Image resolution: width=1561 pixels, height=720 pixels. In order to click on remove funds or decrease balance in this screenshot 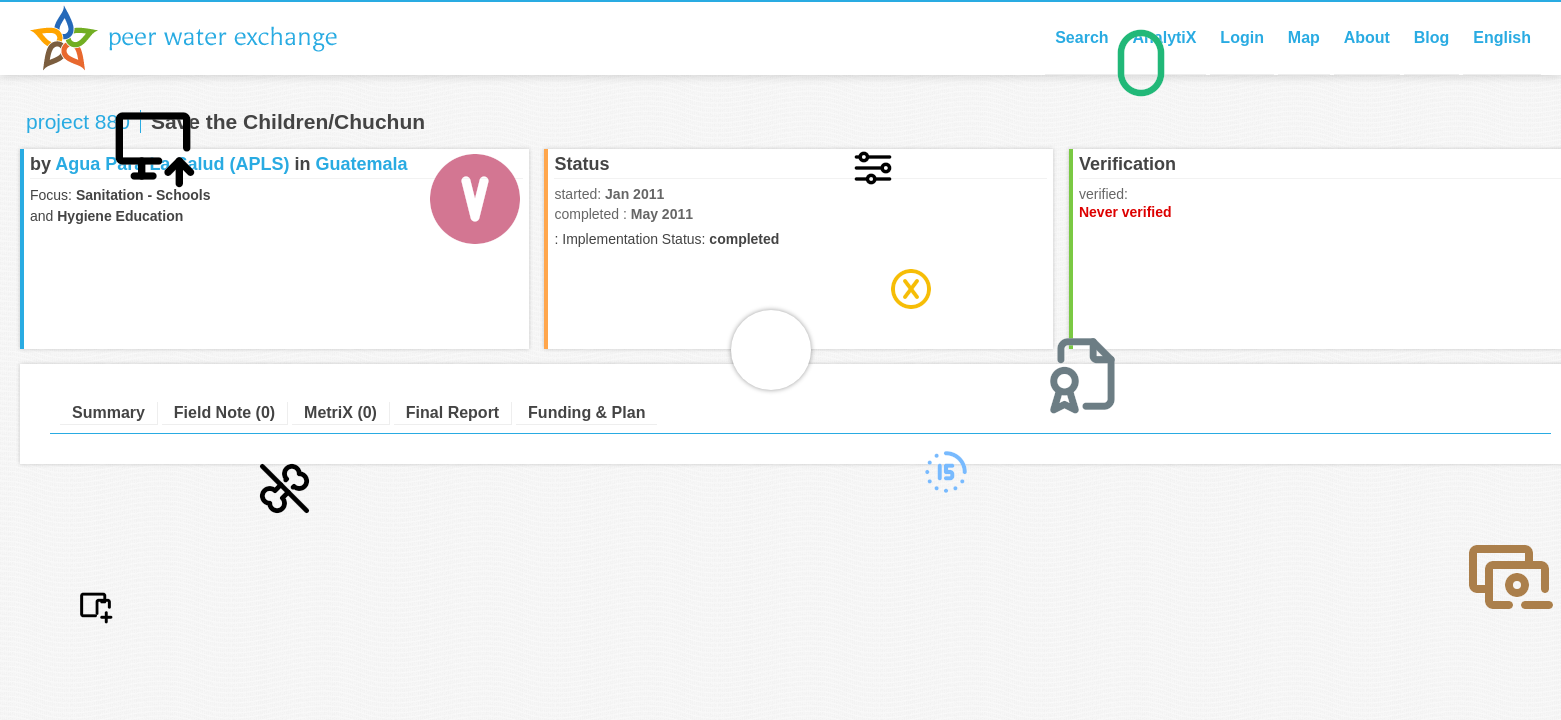, I will do `click(1509, 577)`.